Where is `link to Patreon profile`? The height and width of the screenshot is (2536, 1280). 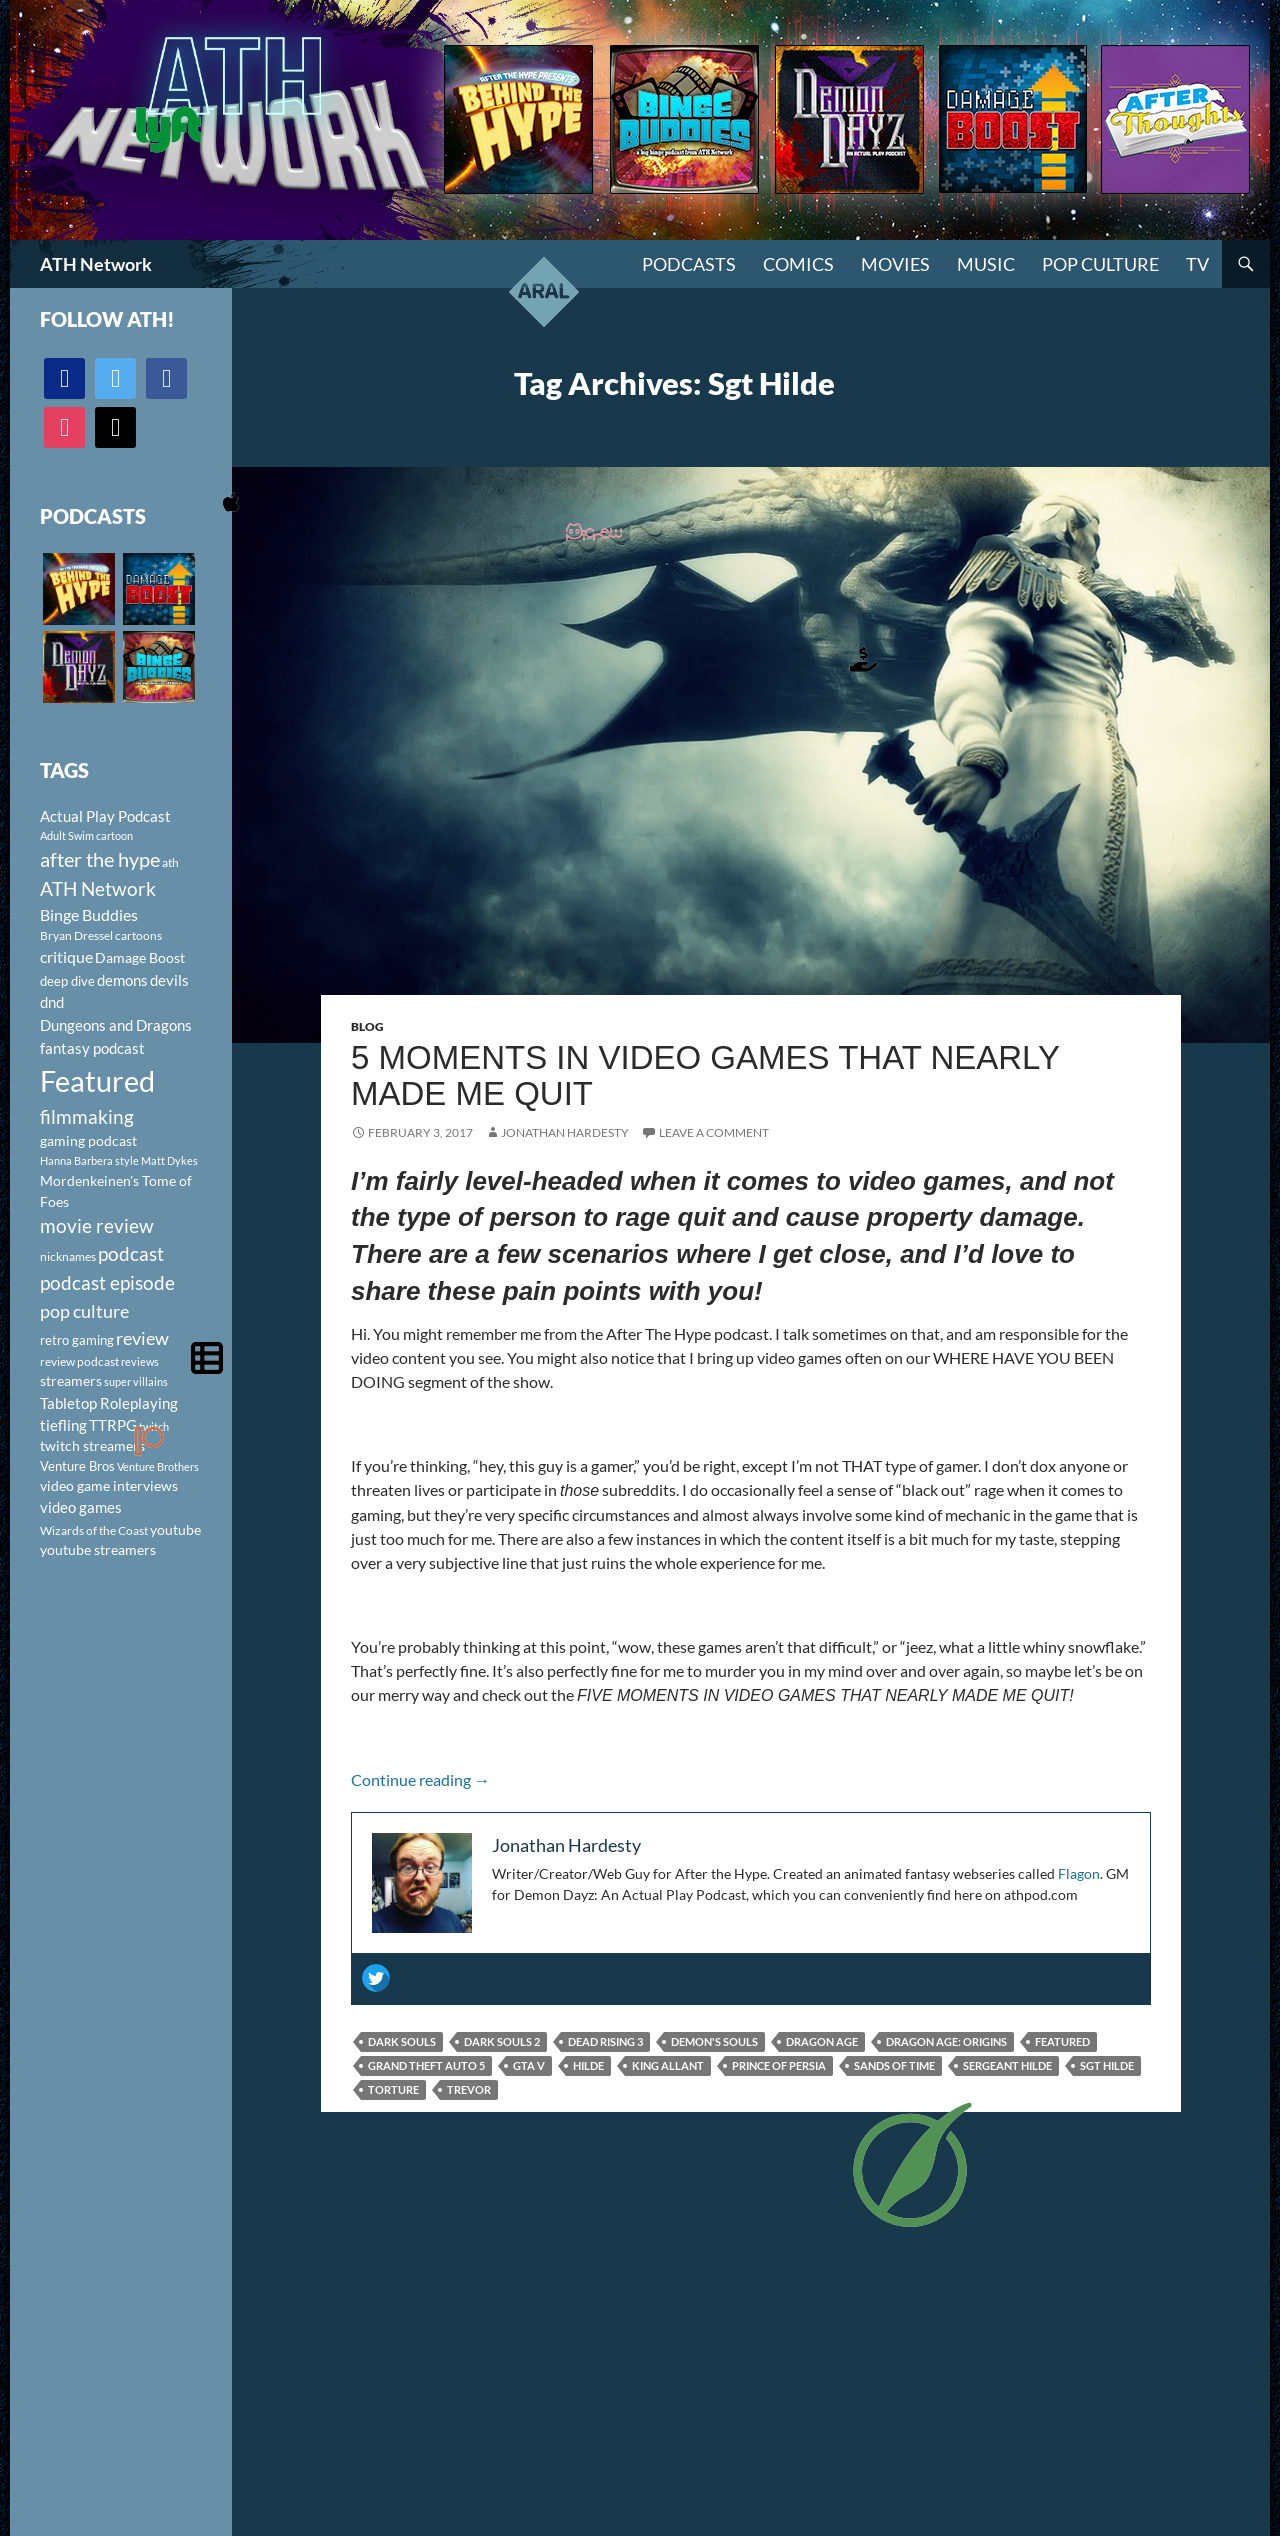 link to Patreon profile is located at coordinates (149, 1441).